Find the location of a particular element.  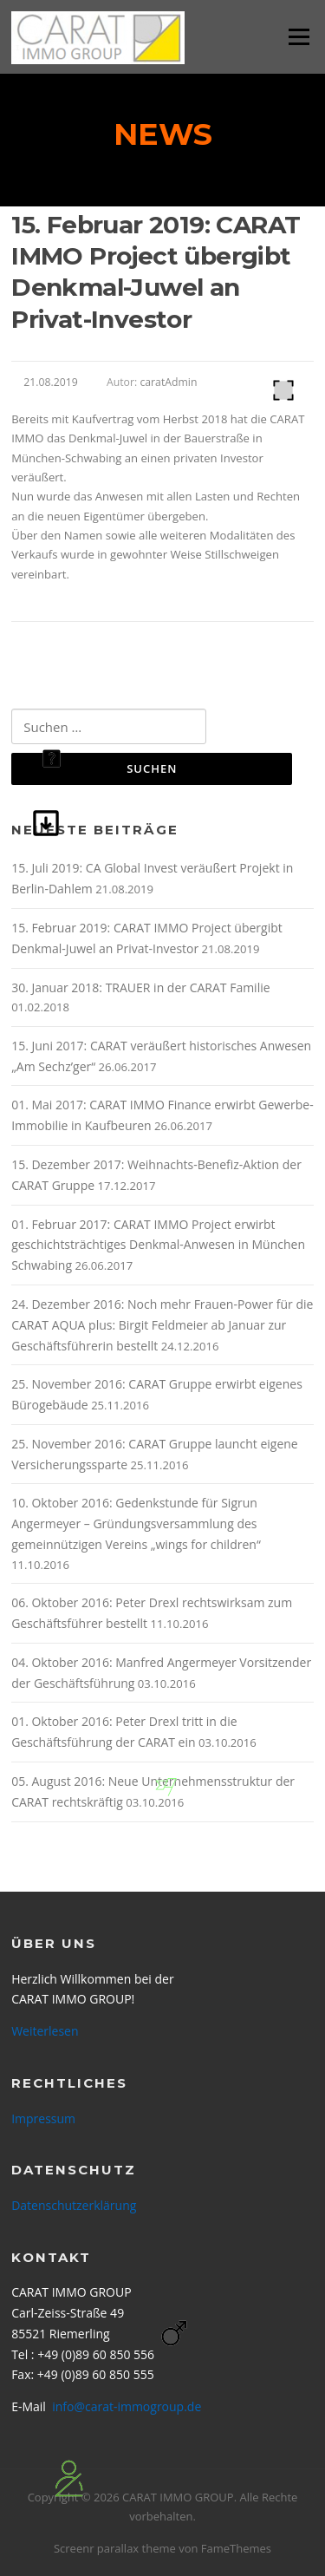

expand to fullscreen mode is located at coordinates (283, 390).